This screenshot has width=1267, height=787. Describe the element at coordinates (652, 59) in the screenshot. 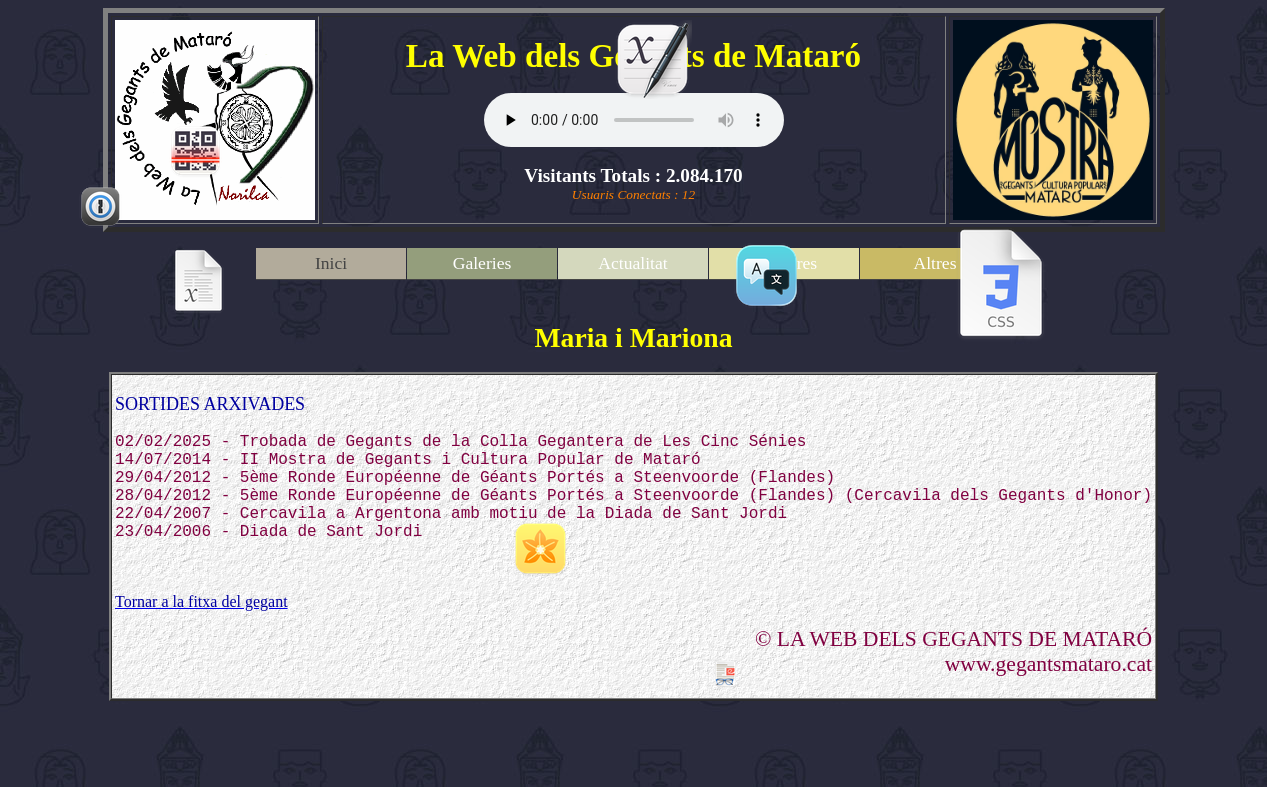

I see `open xournal note-taking app` at that location.